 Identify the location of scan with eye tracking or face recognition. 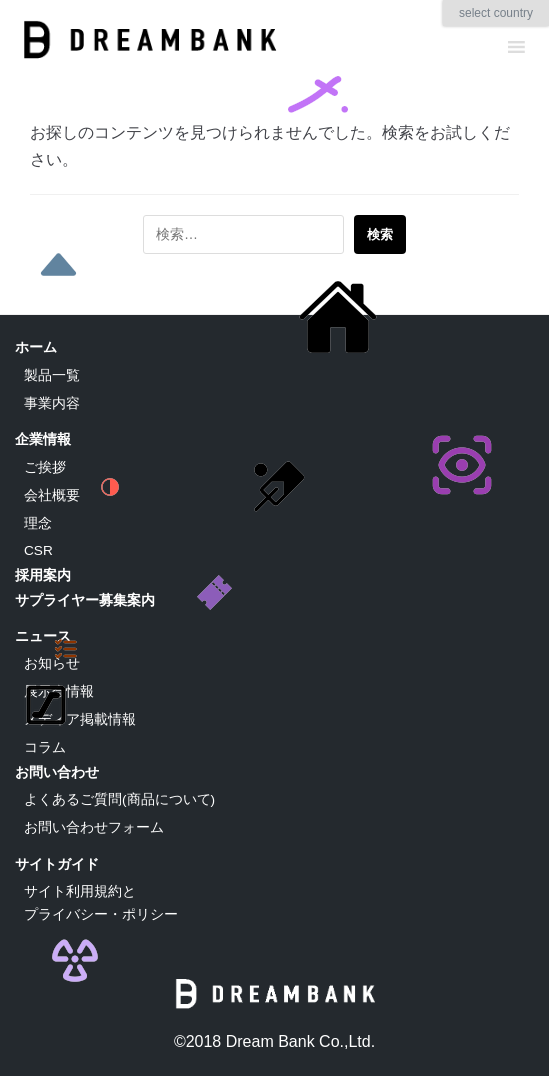
(462, 465).